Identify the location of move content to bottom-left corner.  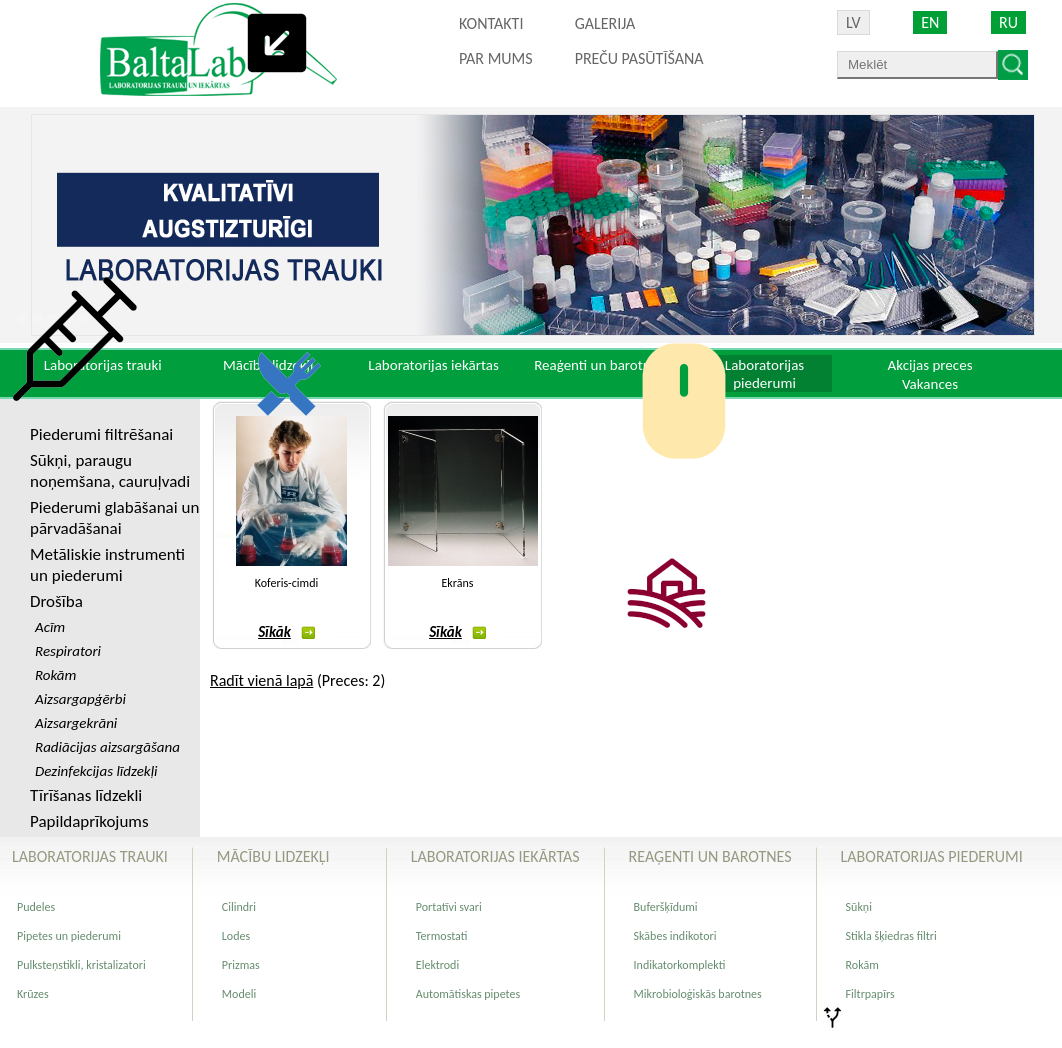
(277, 43).